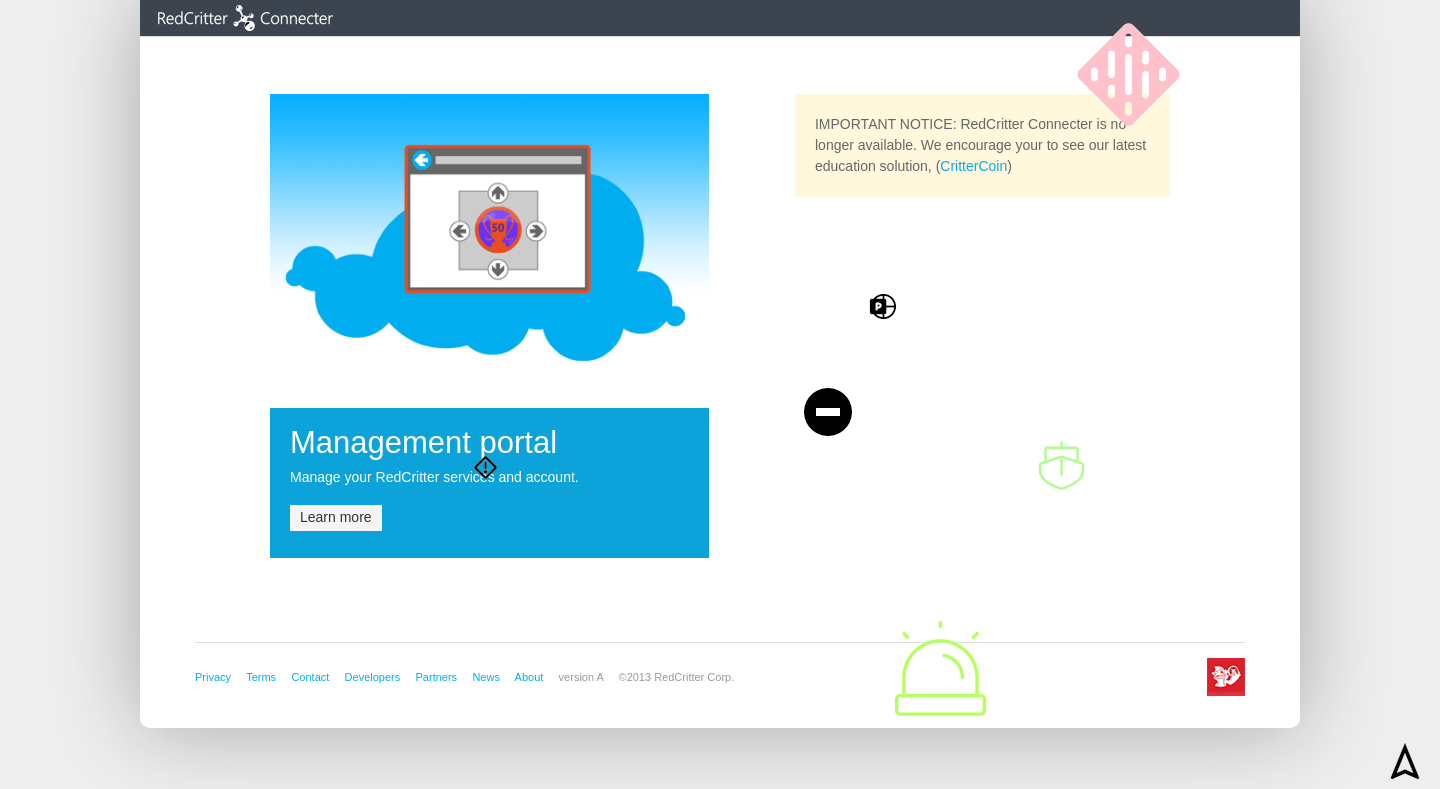 Image resolution: width=1440 pixels, height=789 pixels. What do you see at coordinates (1128, 74) in the screenshot?
I see `open google podcasts app` at bounding box center [1128, 74].